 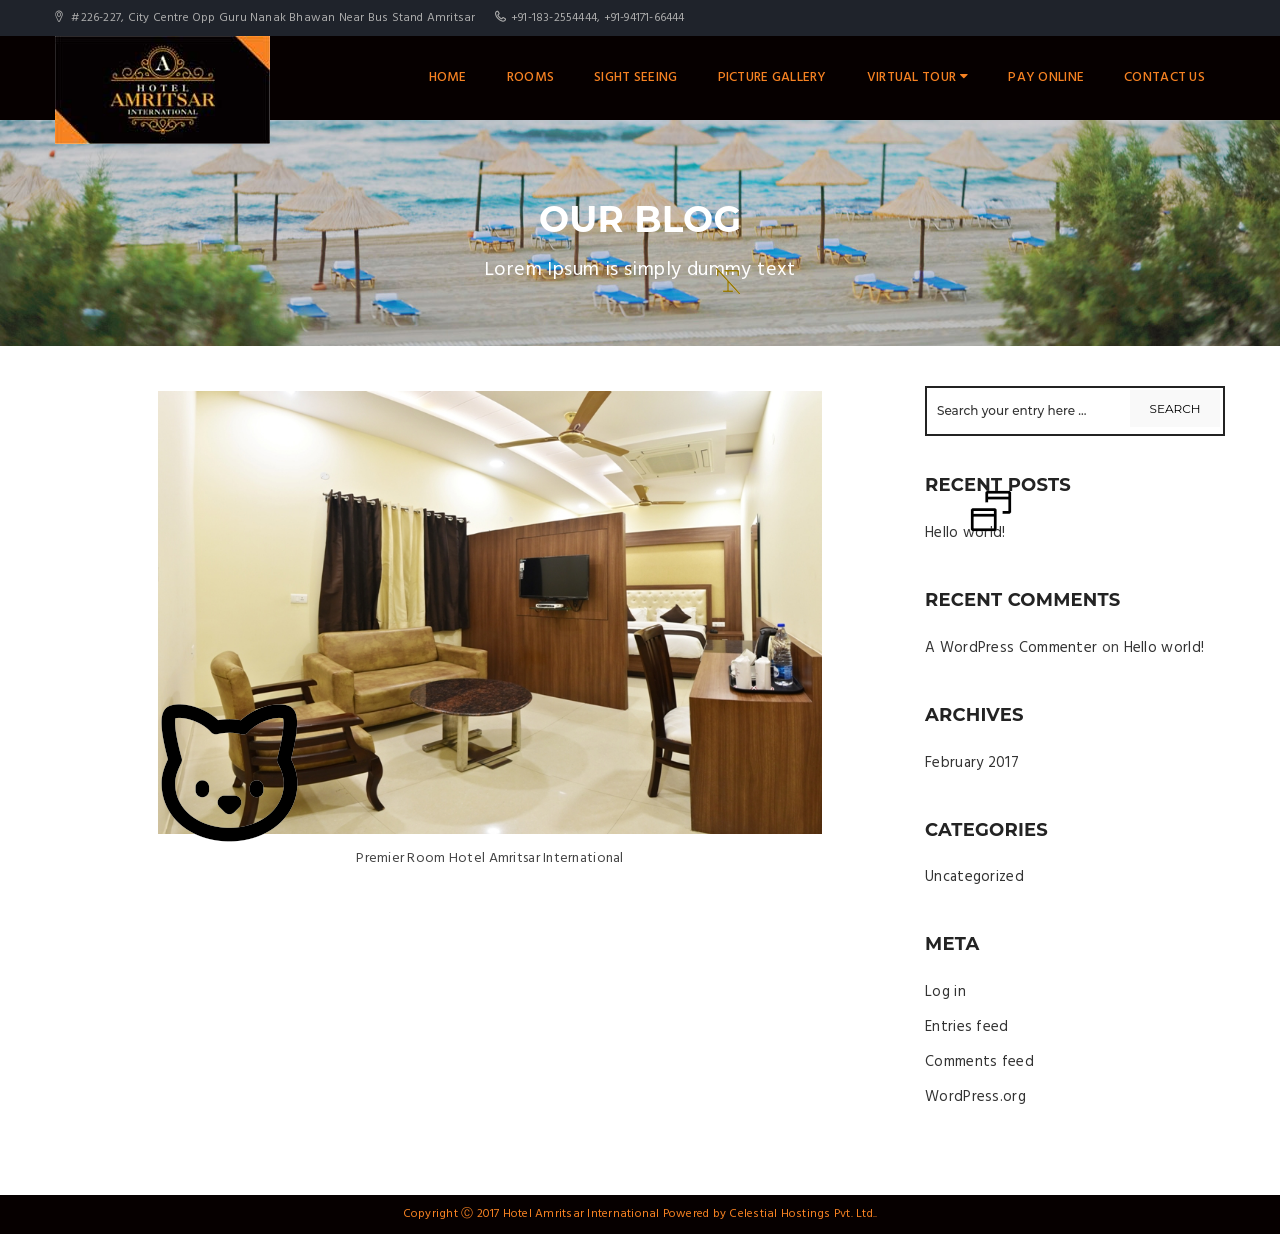 What do you see at coordinates (229, 773) in the screenshot?
I see `access pet-related features or settings` at bounding box center [229, 773].